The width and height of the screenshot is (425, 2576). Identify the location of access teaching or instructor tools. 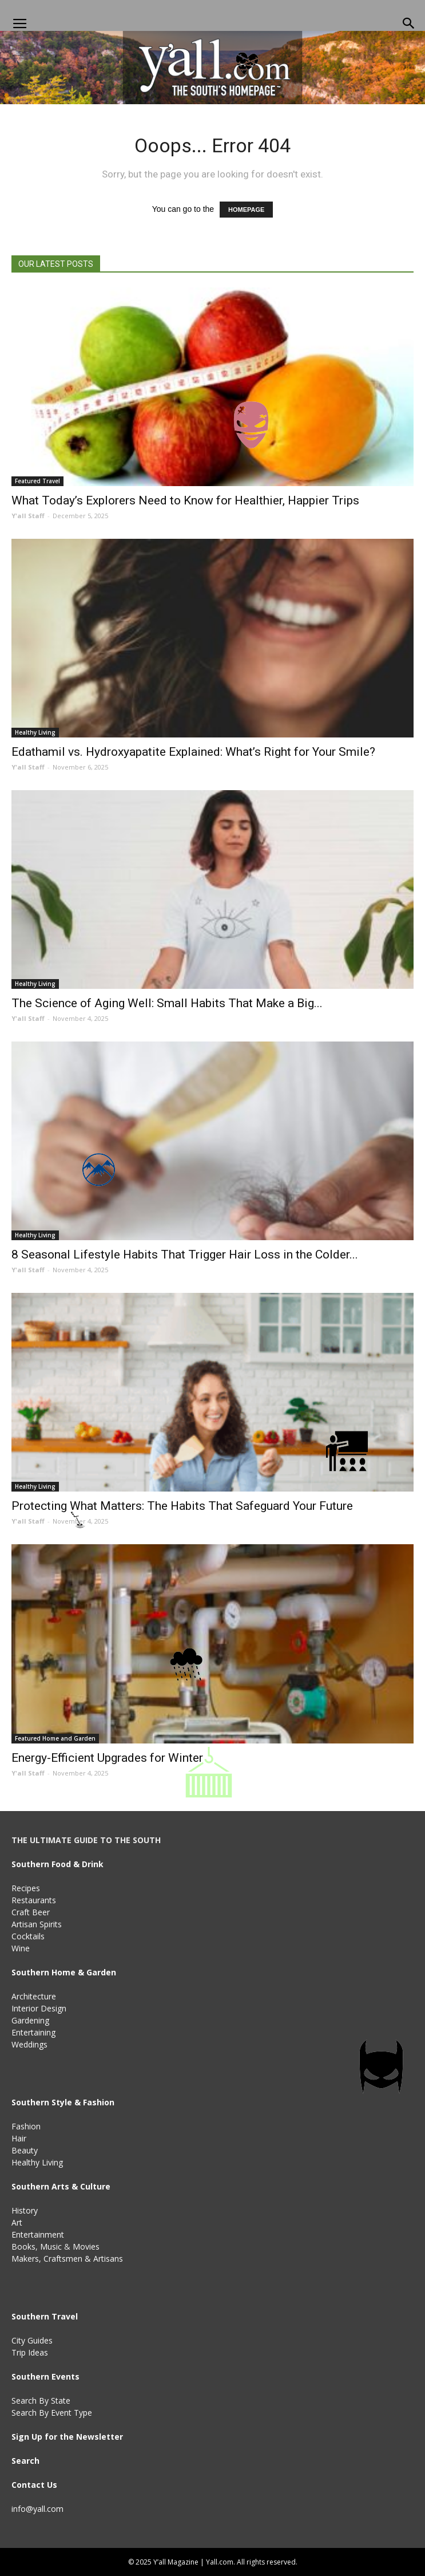
(347, 1450).